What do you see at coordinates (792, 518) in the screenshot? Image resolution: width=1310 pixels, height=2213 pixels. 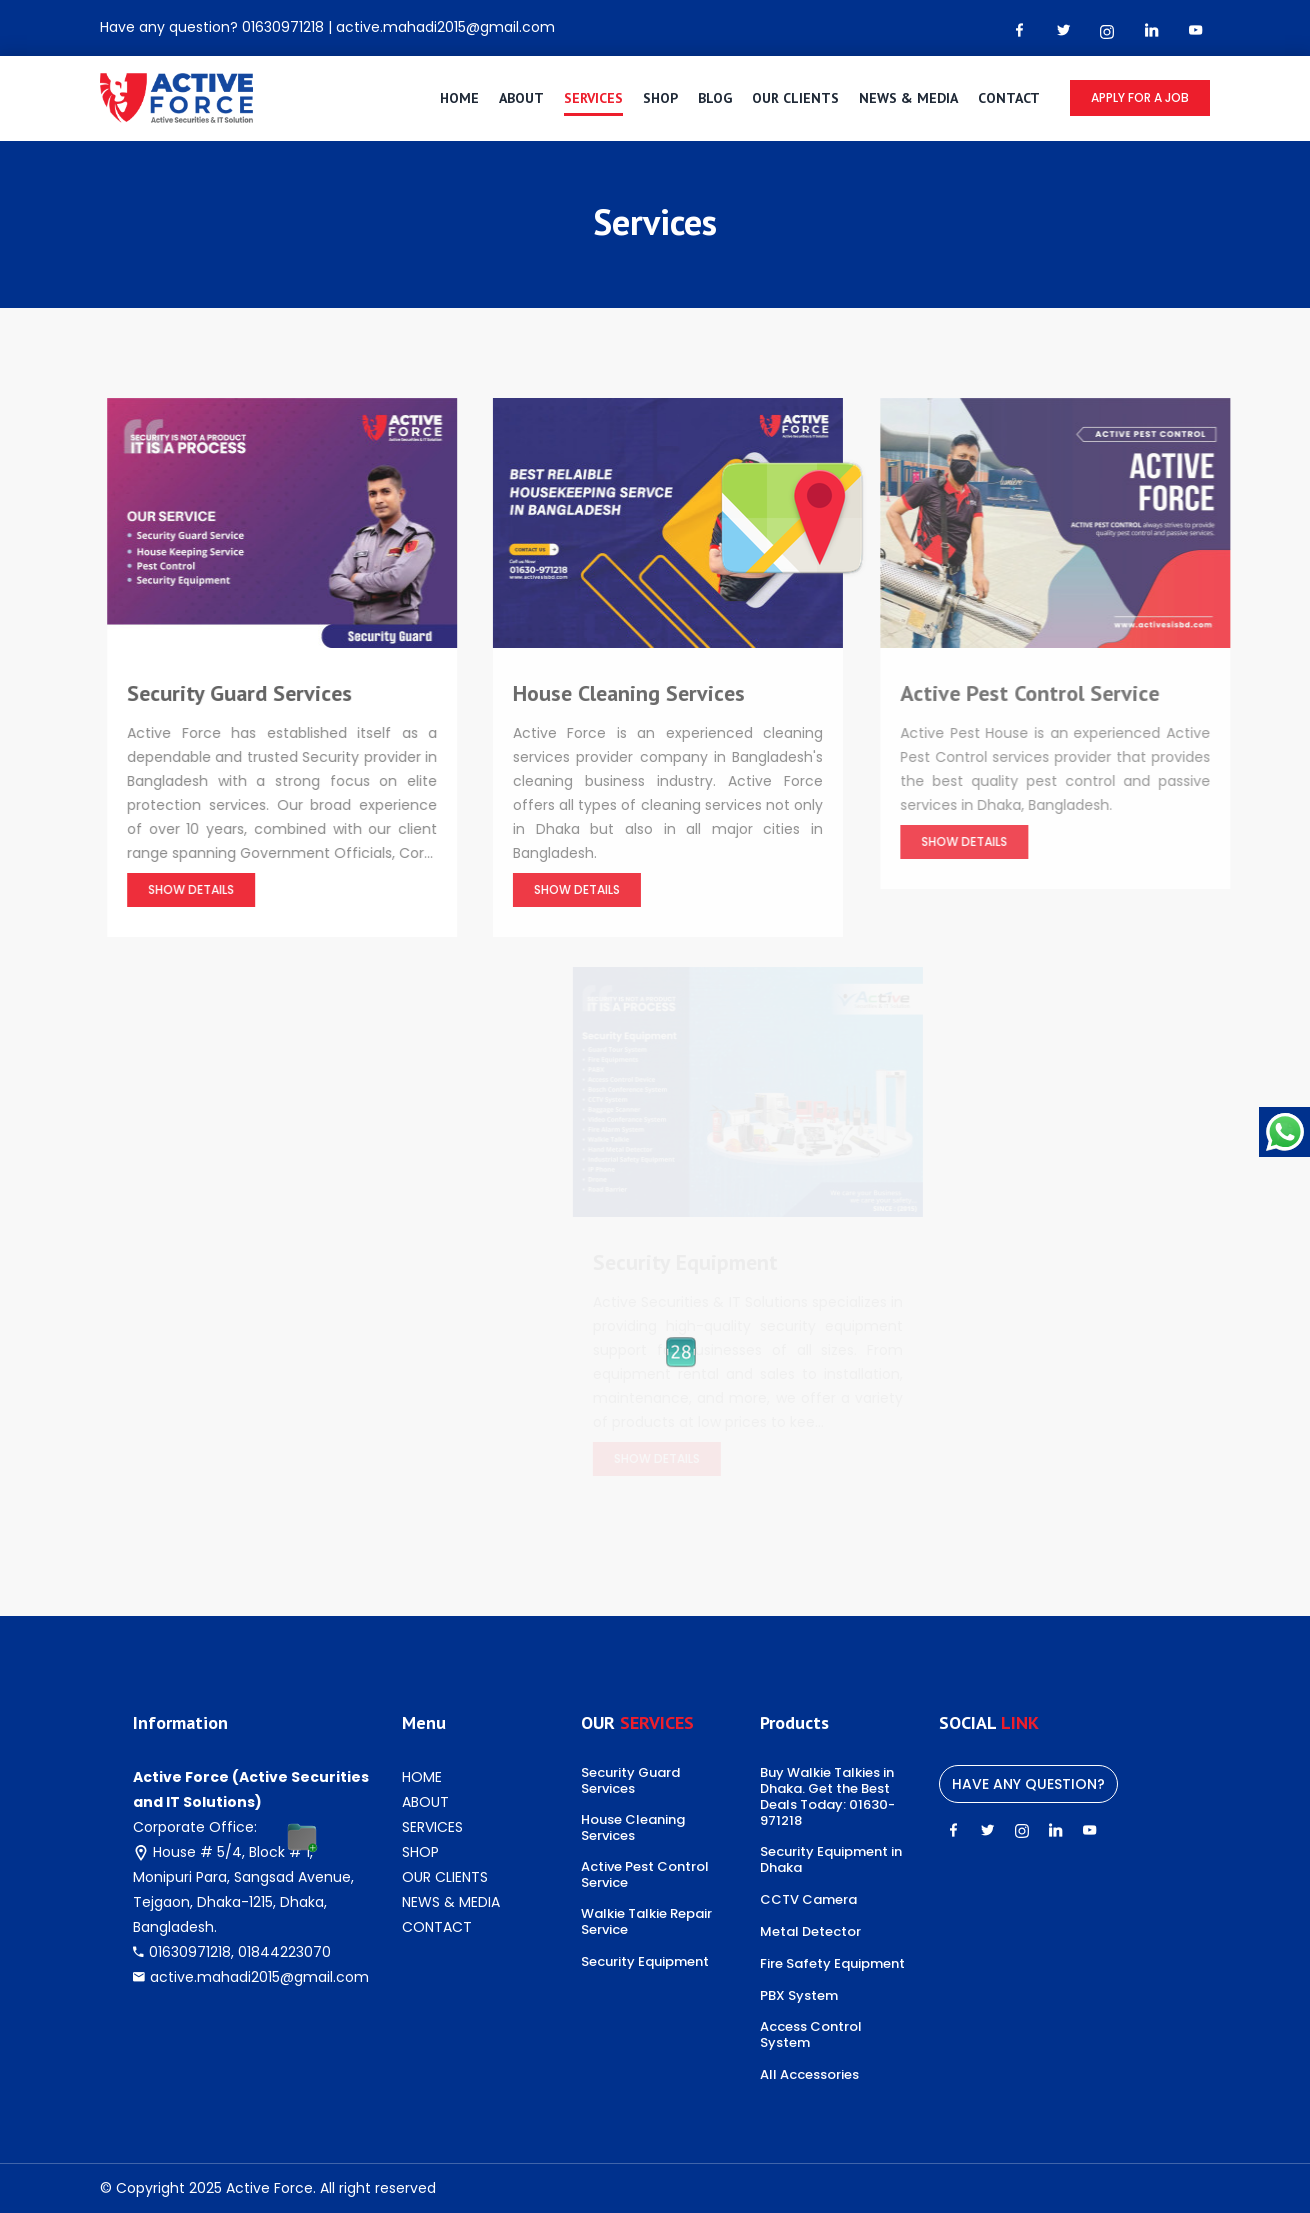 I see `open gnome maps application` at bounding box center [792, 518].